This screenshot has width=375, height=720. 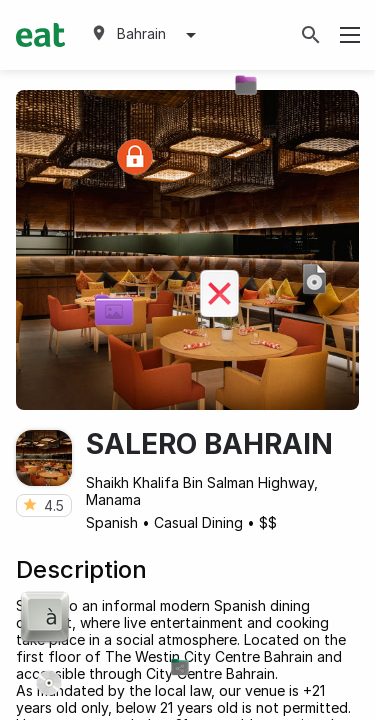 I want to click on brightness settings are locked, so click(x=135, y=157).